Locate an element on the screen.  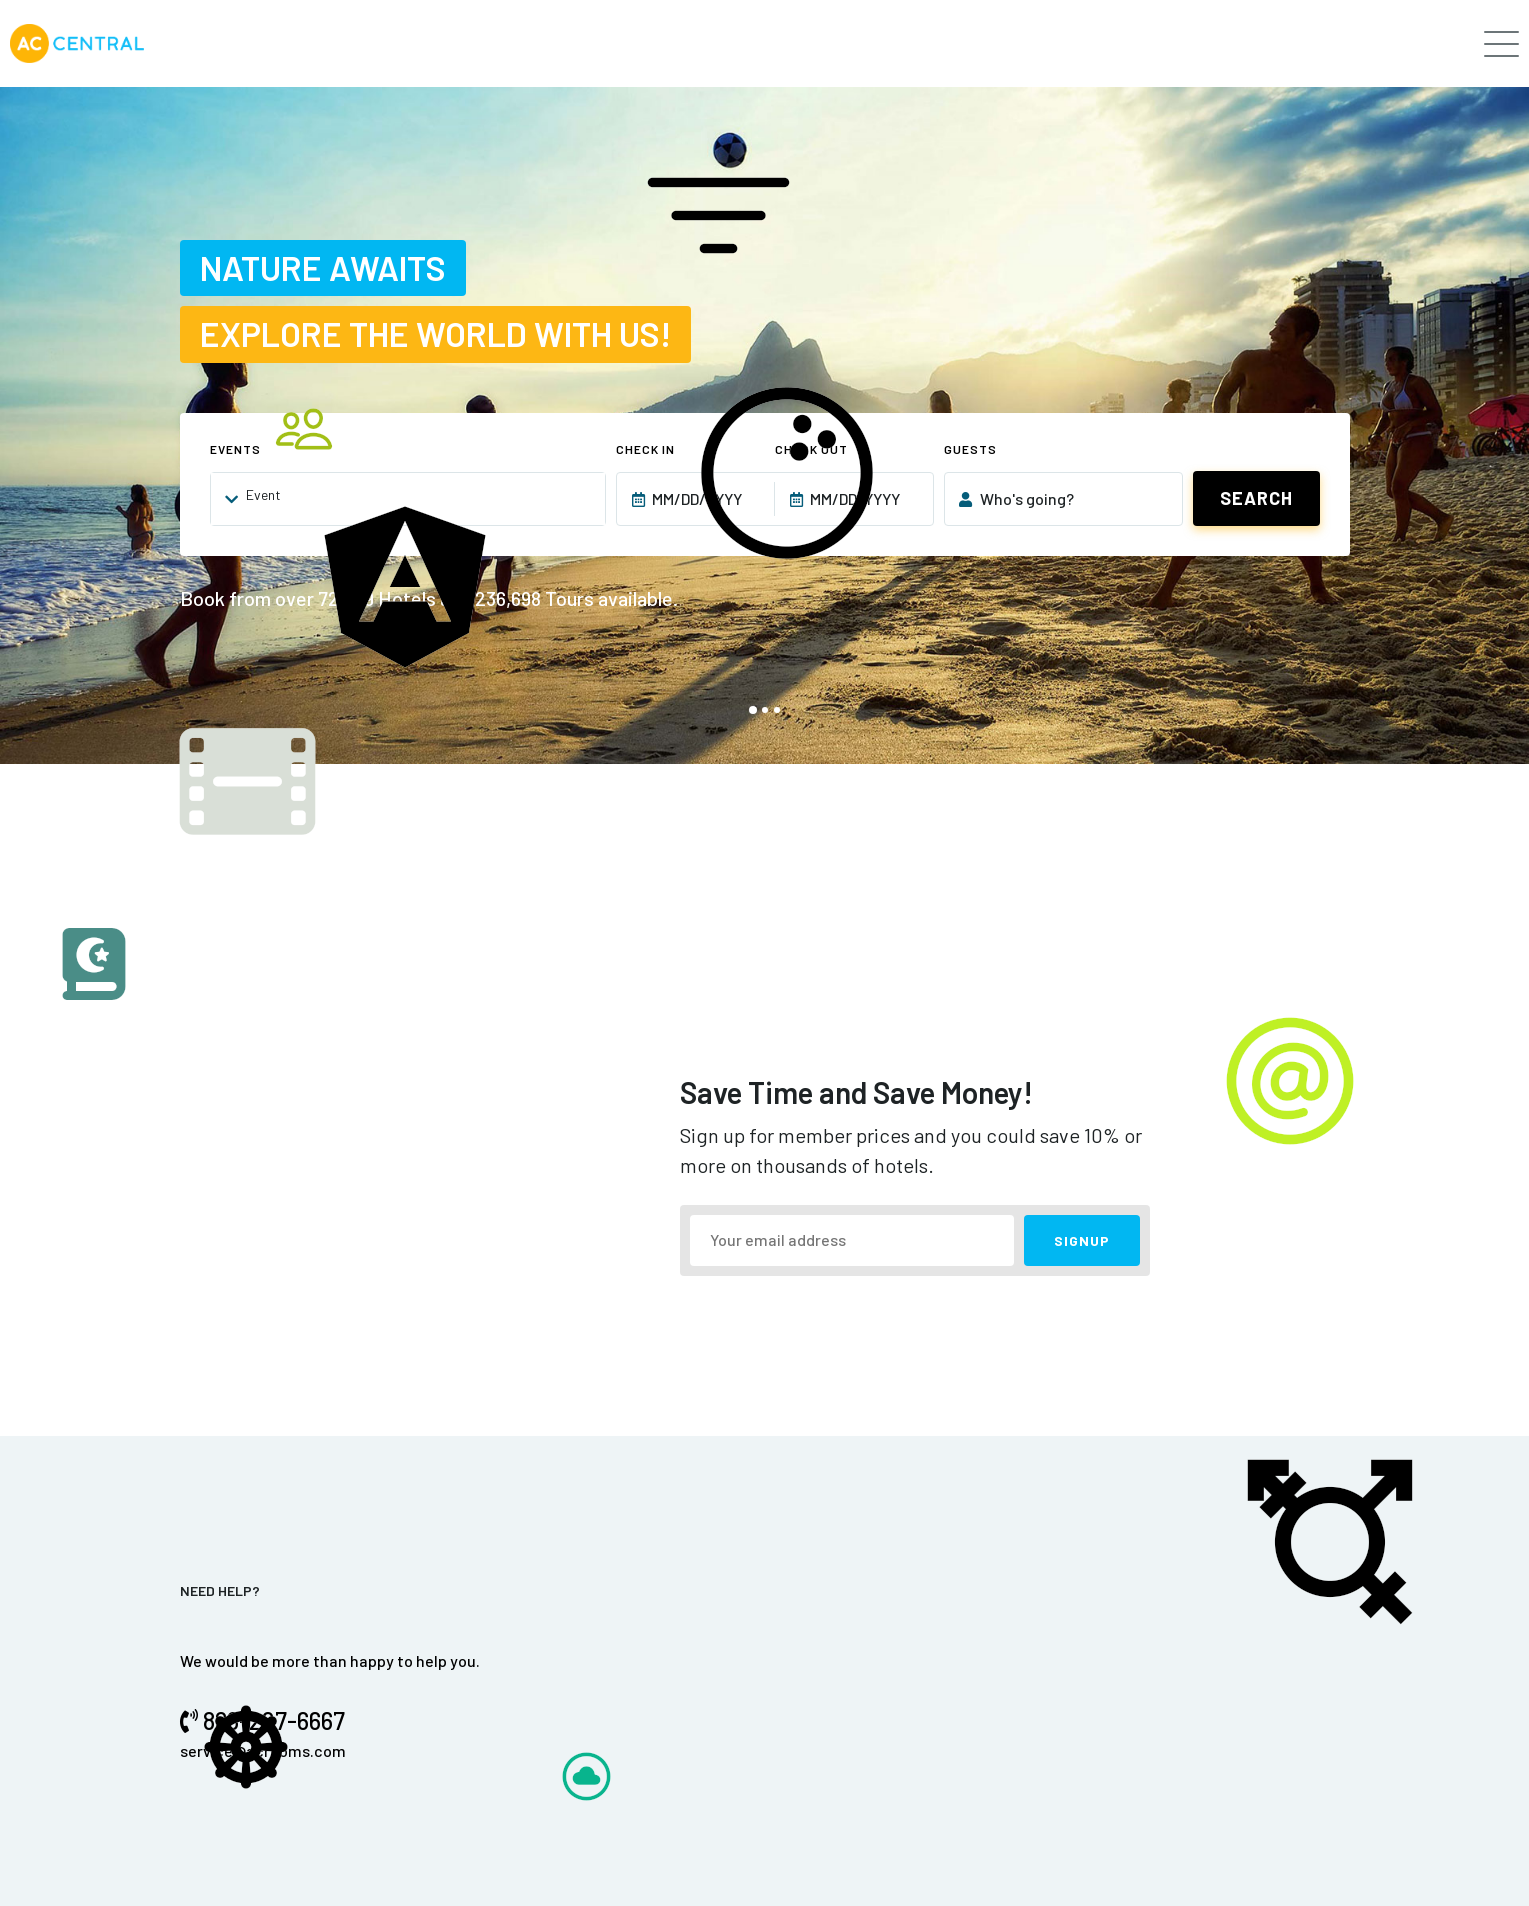
access cloud storage is located at coordinates (586, 1776).